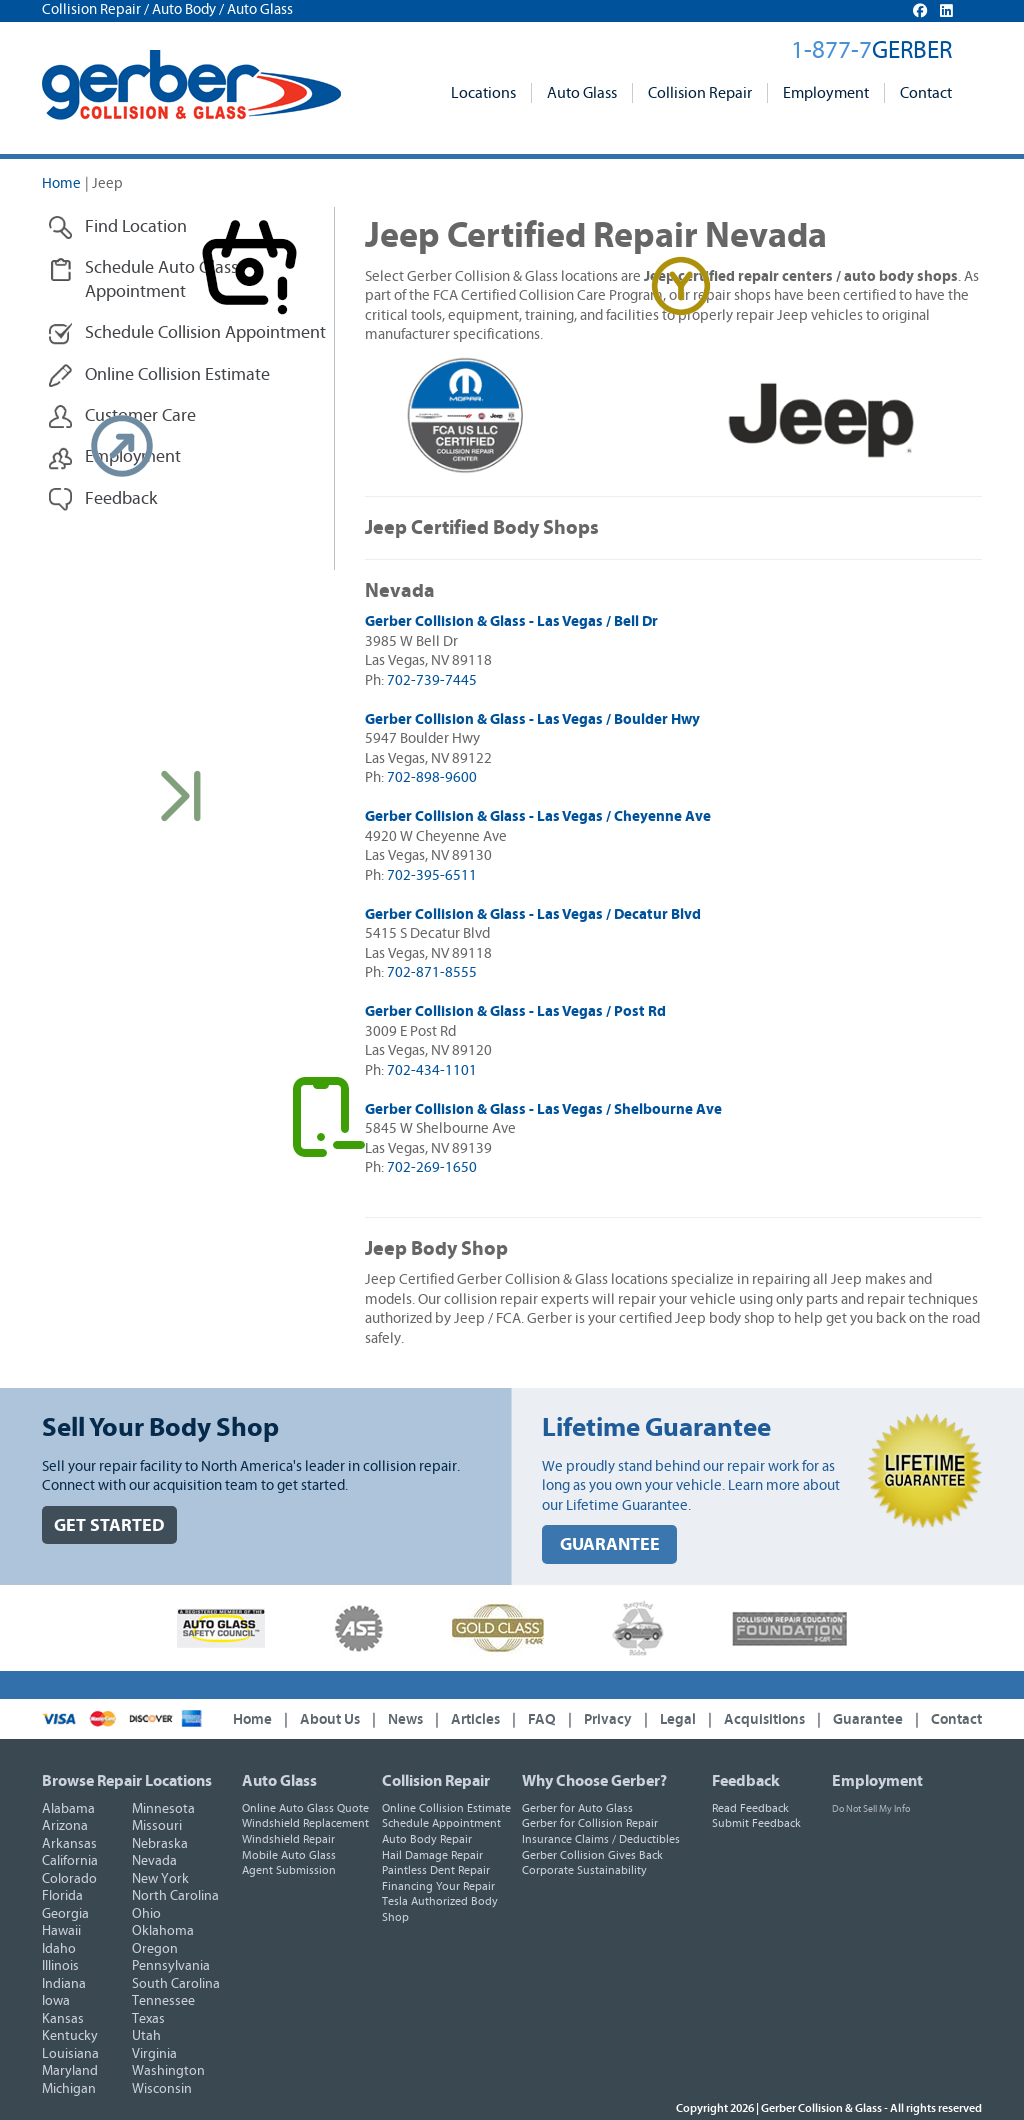 Image resolution: width=1024 pixels, height=2120 pixels. Describe the element at coordinates (249, 262) in the screenshot. I see `indicates an issue with your shopping basket` at that location.